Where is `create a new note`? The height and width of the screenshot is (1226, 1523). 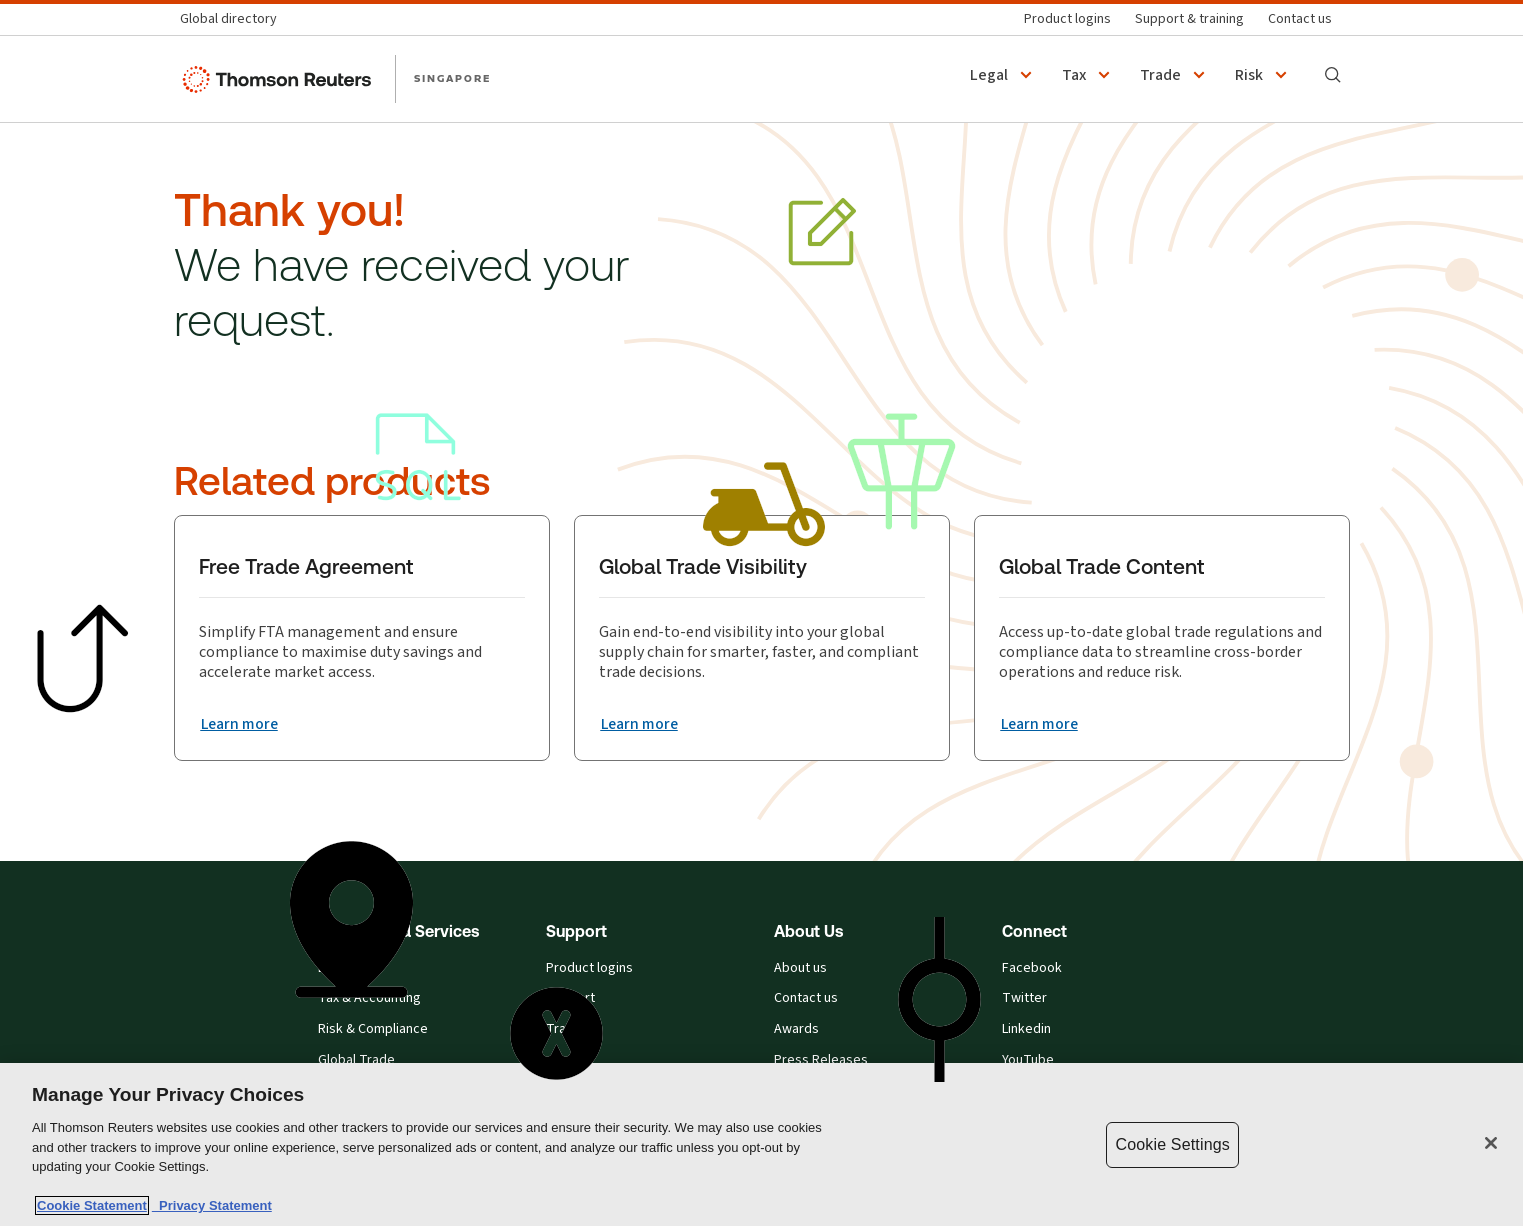 create a new note is located at coordinates (821, 233).